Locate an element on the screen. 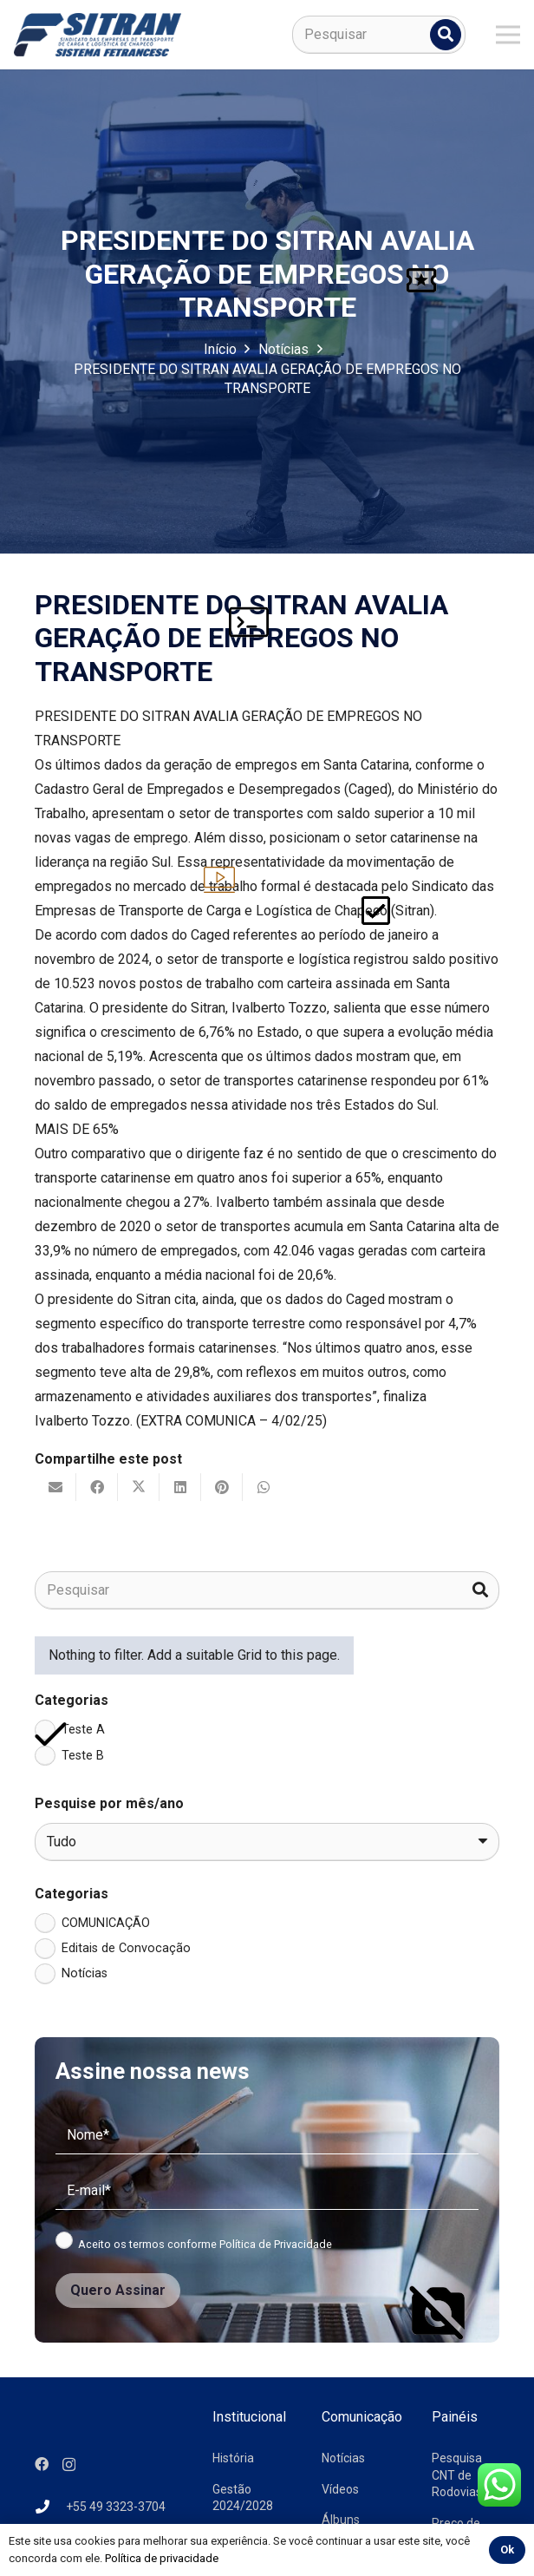 This screenshot has height=2576, width=534. photography not allowed in this area is located at coordinates (438, 2311).